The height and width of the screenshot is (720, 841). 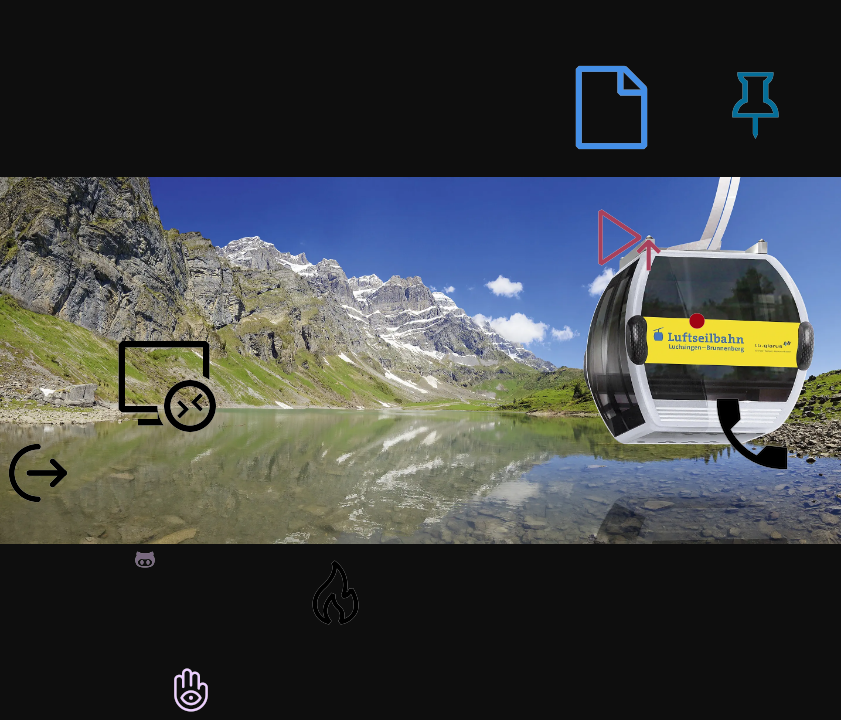 I want to click on indicates an unread notification or new item, so click(x=697, y=321).